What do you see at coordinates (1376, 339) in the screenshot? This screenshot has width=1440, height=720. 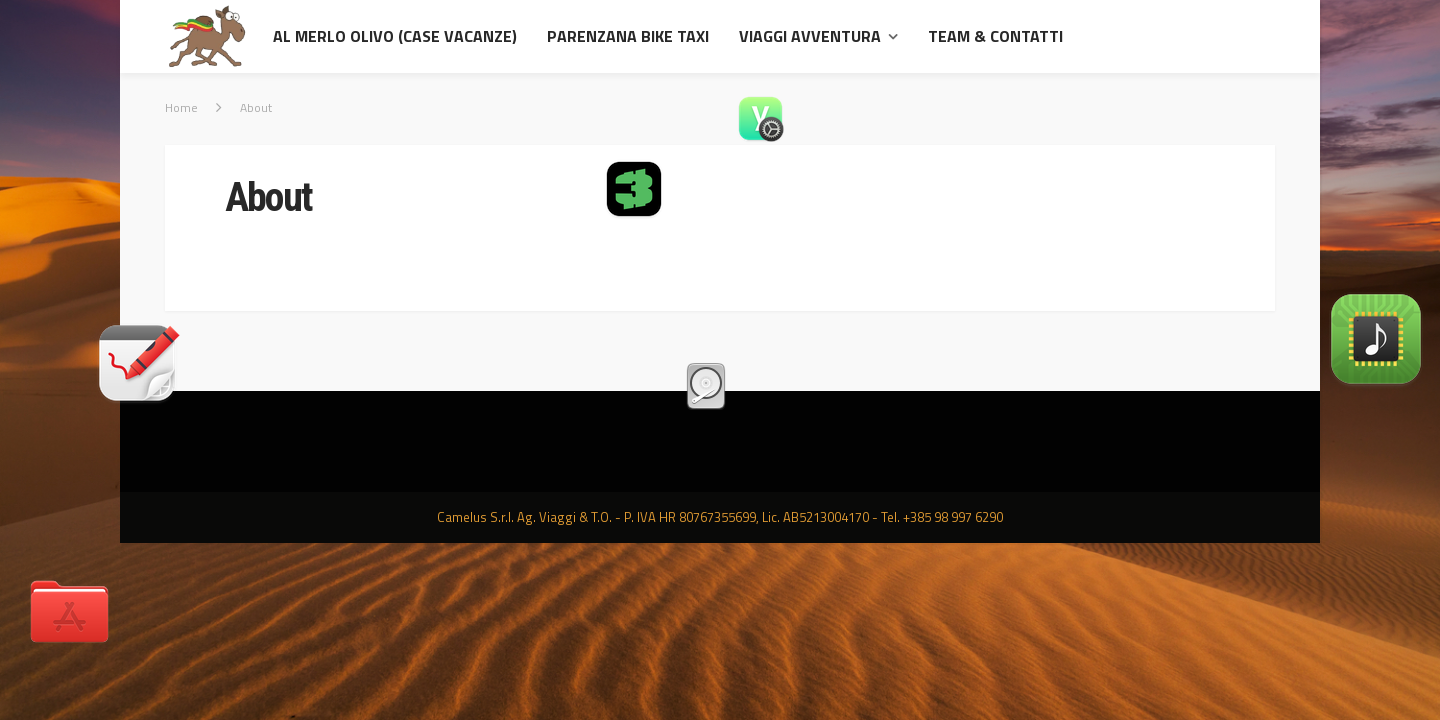 I see `audio card or sound hardware device` at bounding box center [1376, 339].